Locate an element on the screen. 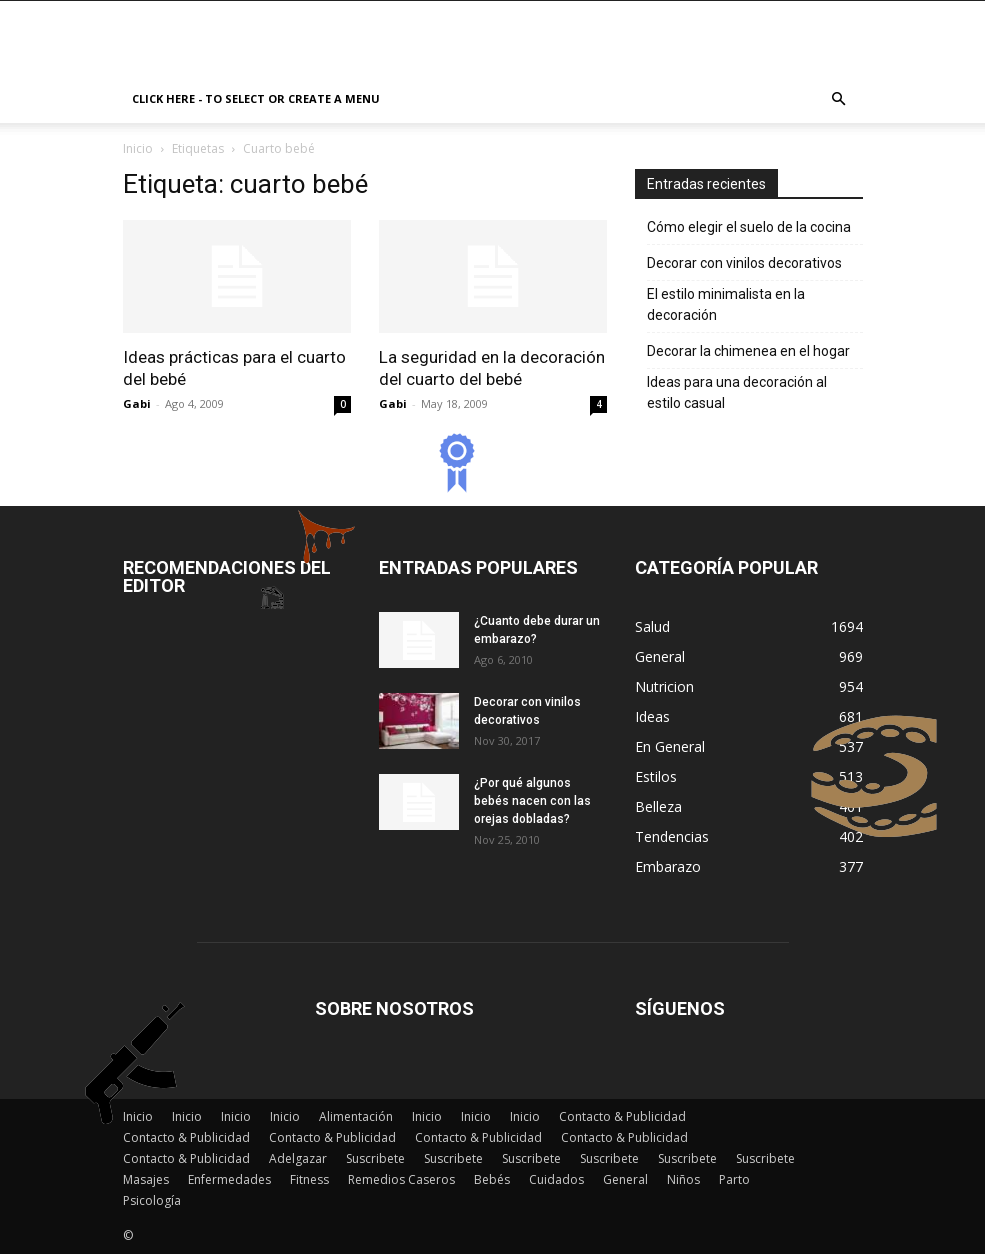 The image size is (985, 1254). indicates bleeding or wound status effect in a game is located at coordinates (326, 535).